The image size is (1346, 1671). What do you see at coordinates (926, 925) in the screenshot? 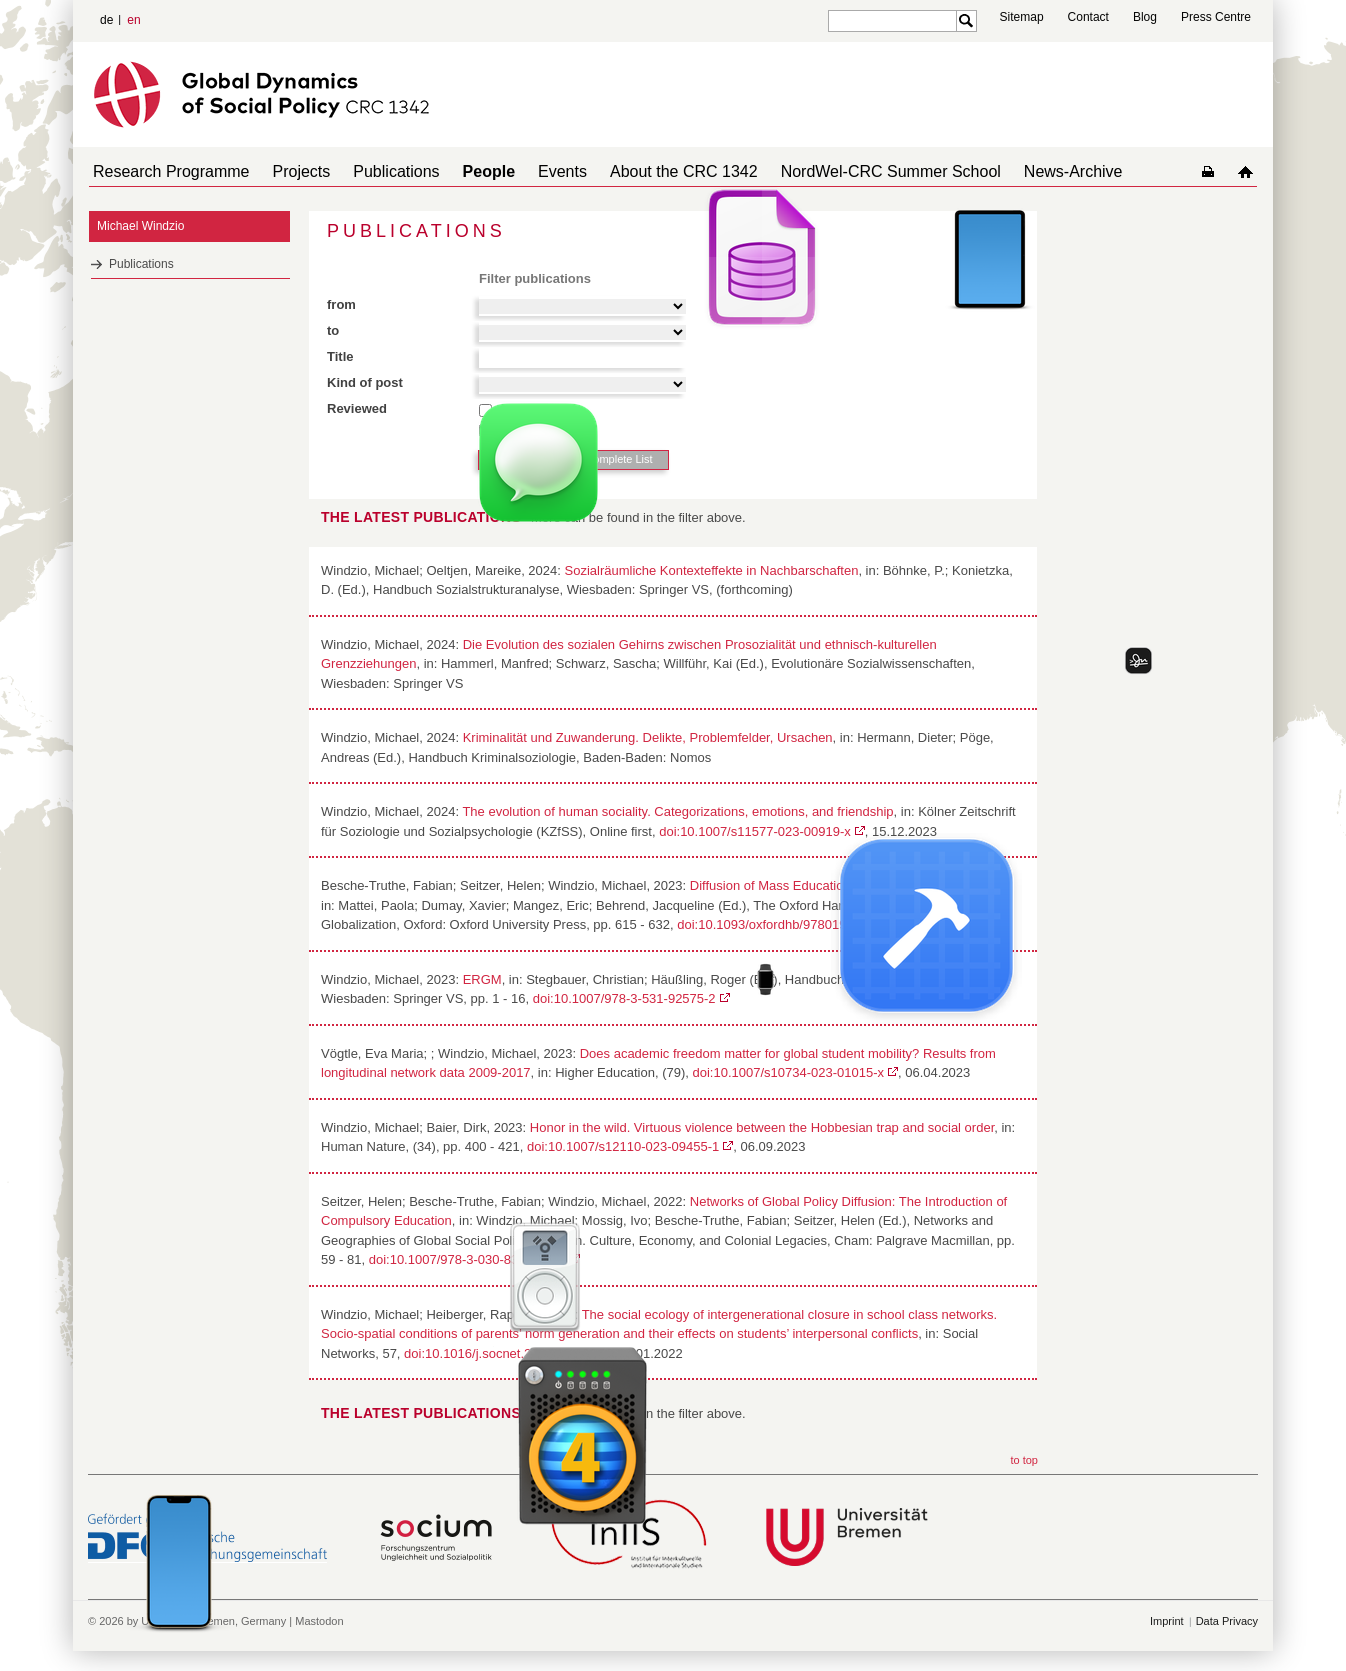
I see `open developer tools or IDE` at bounding box center [926, 925].